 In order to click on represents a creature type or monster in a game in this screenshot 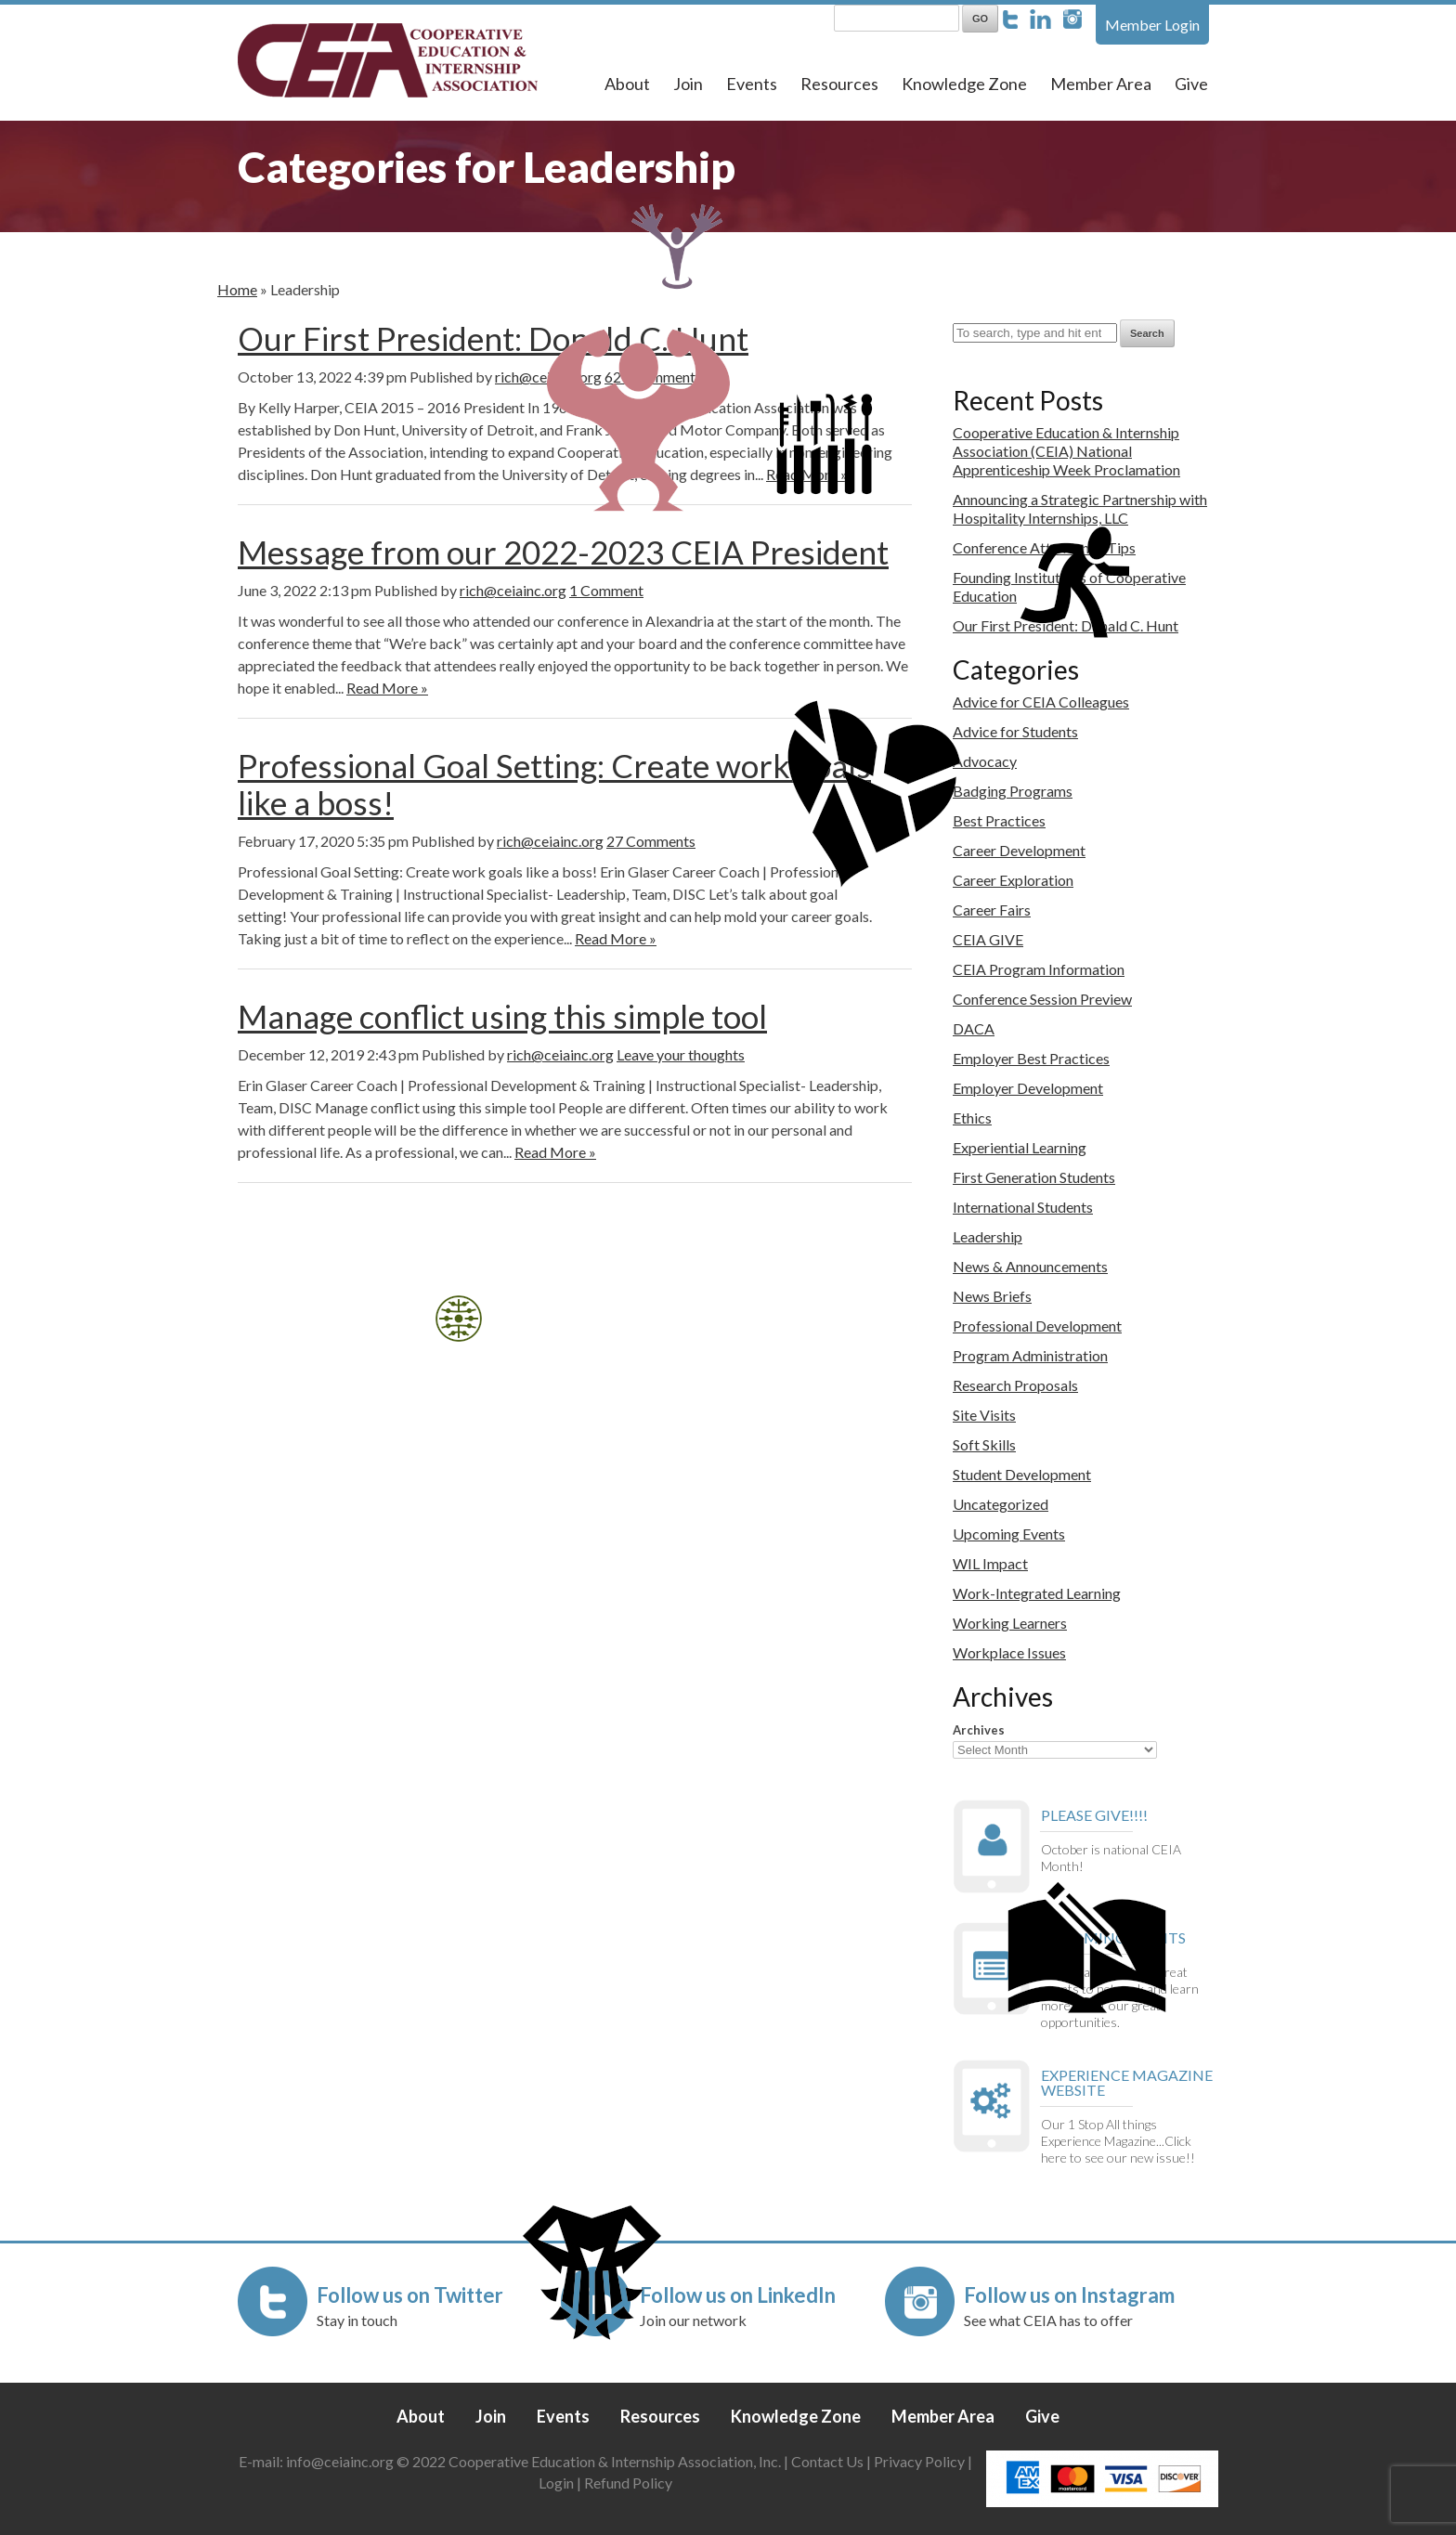, I will do `click(592, 2271)`.